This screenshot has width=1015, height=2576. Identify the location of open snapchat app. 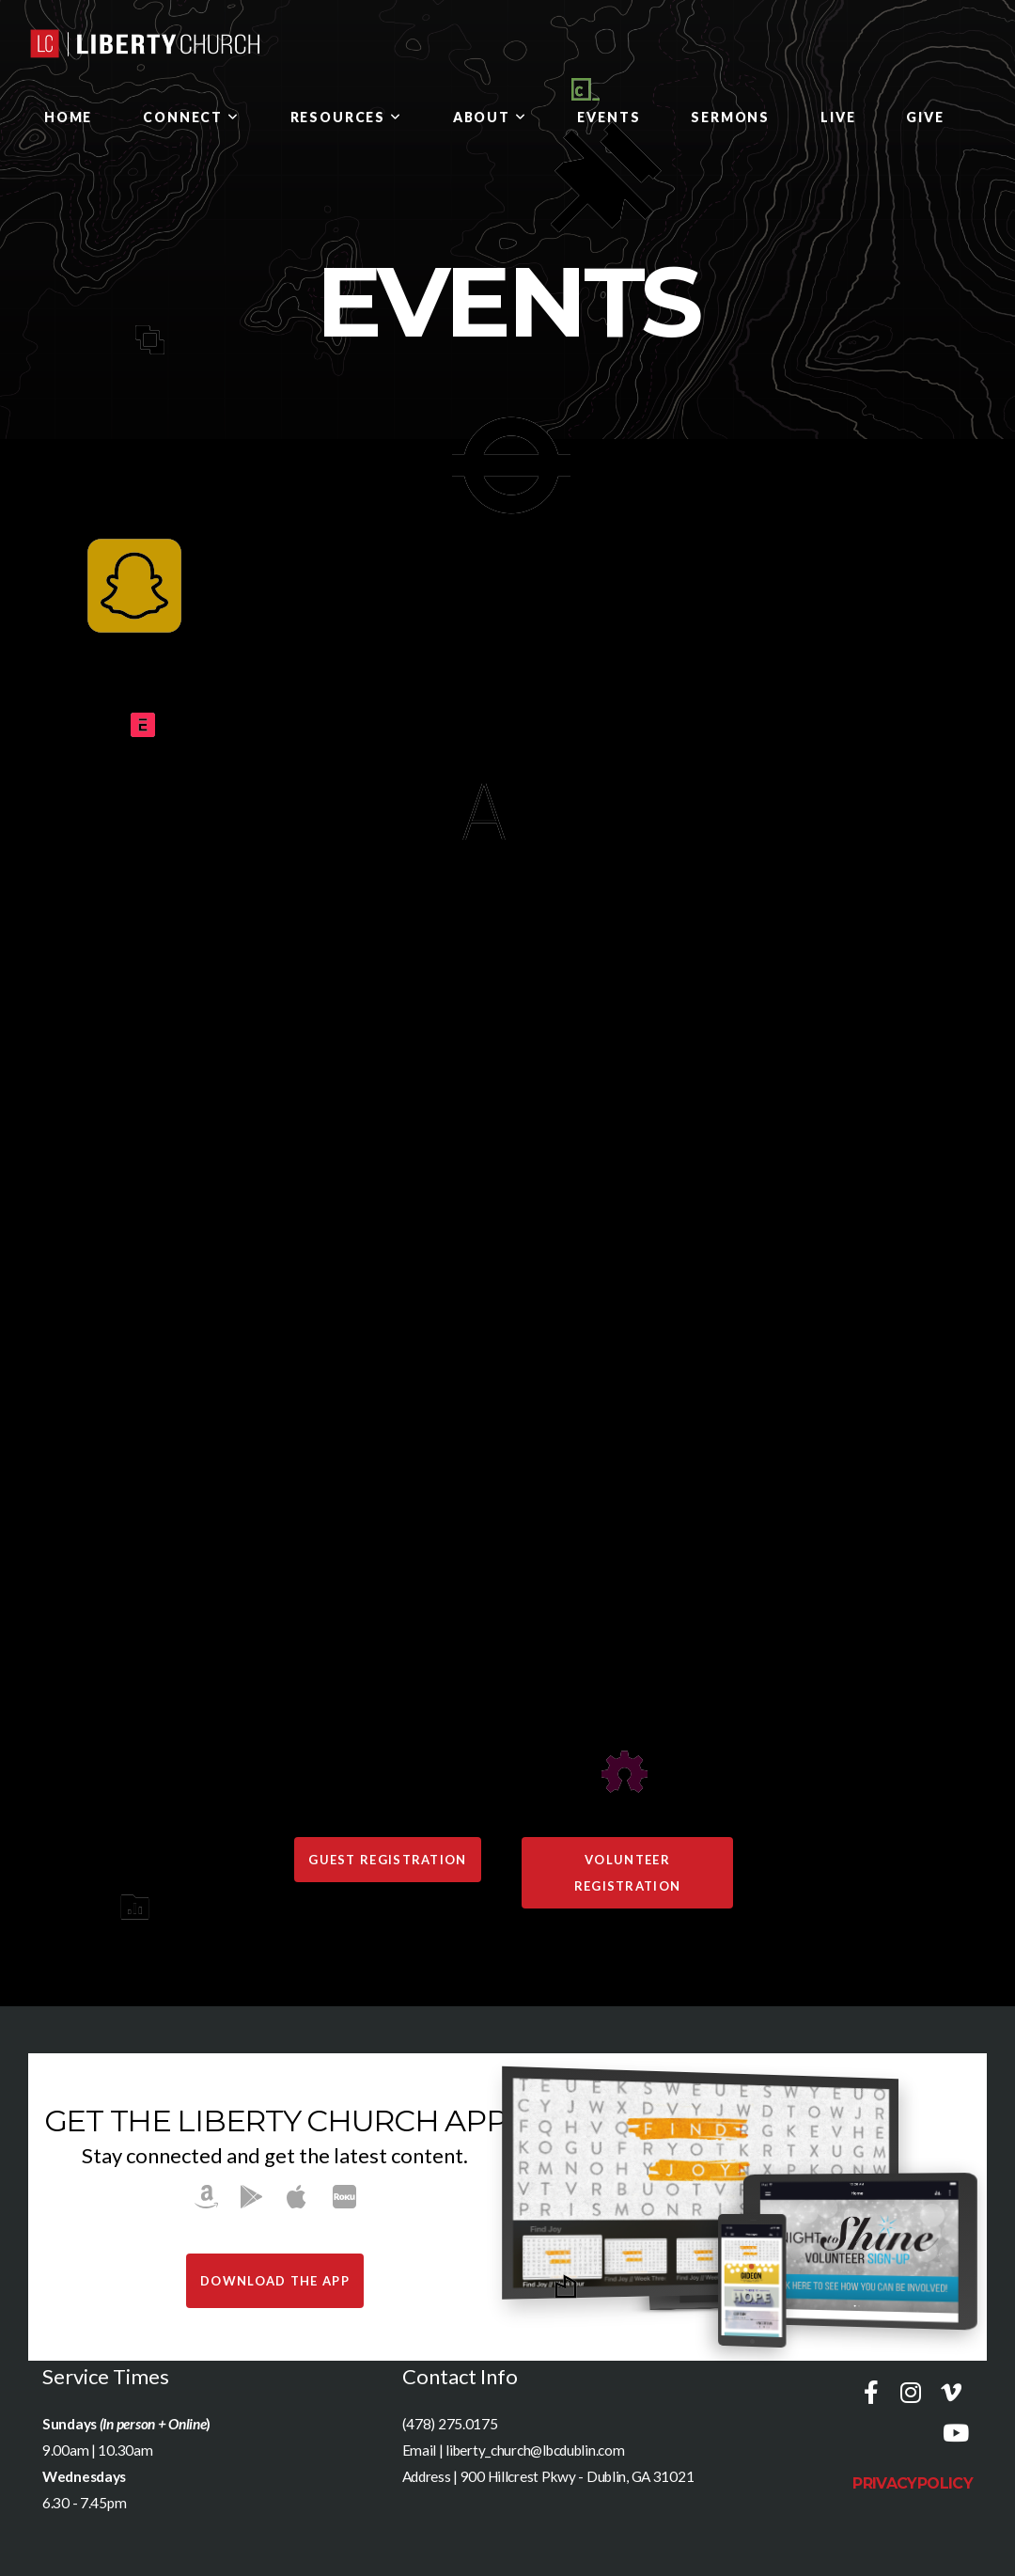
(134, 586).